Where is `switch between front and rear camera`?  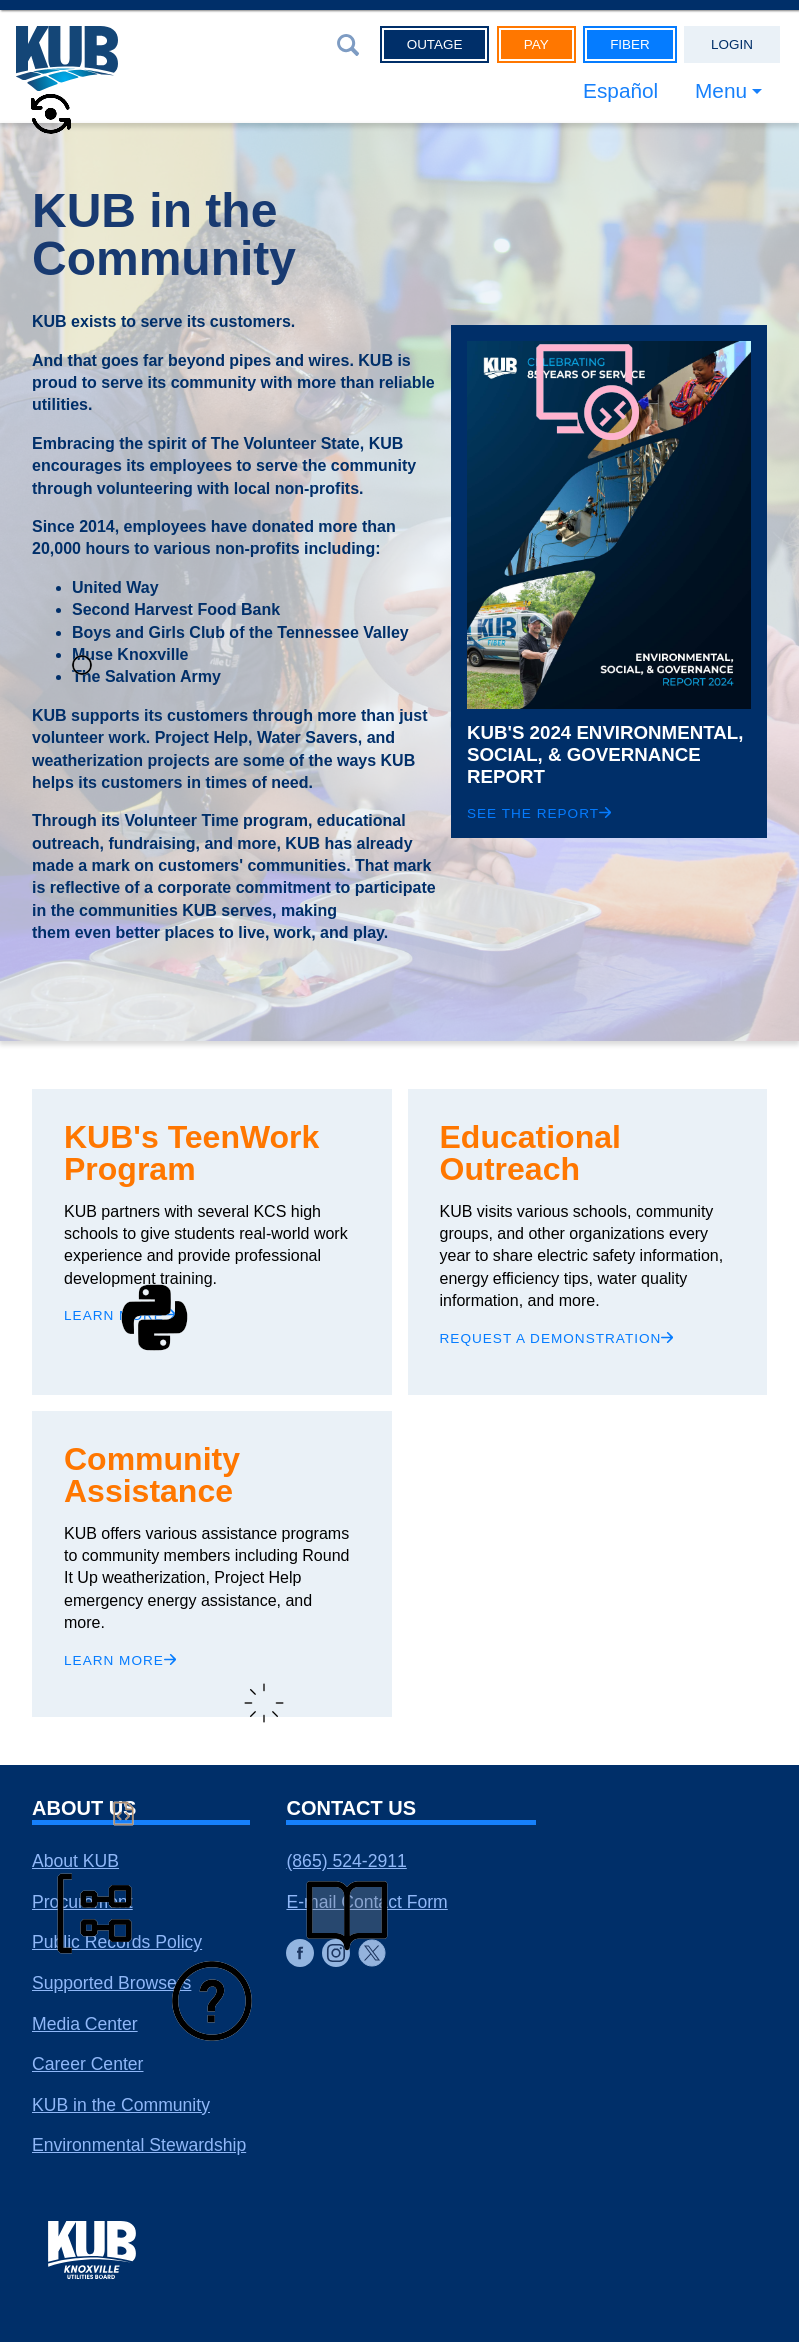 switch between front and rear camera is located at coordinates (51, 114).